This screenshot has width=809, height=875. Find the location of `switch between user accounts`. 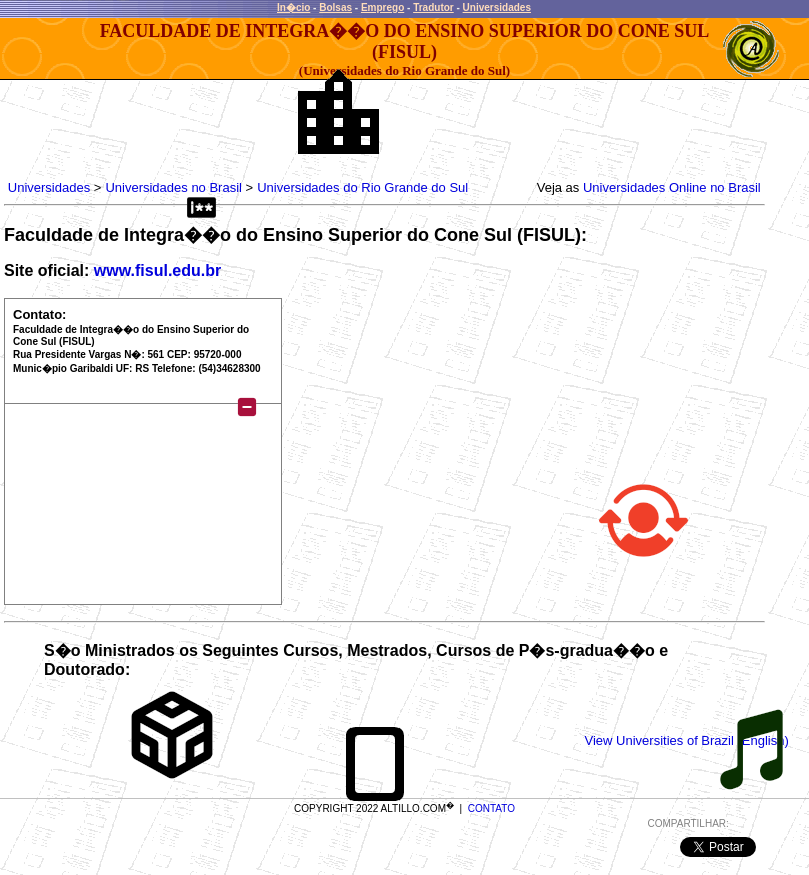

switch between user accounts is located at coordinates (643, 520).